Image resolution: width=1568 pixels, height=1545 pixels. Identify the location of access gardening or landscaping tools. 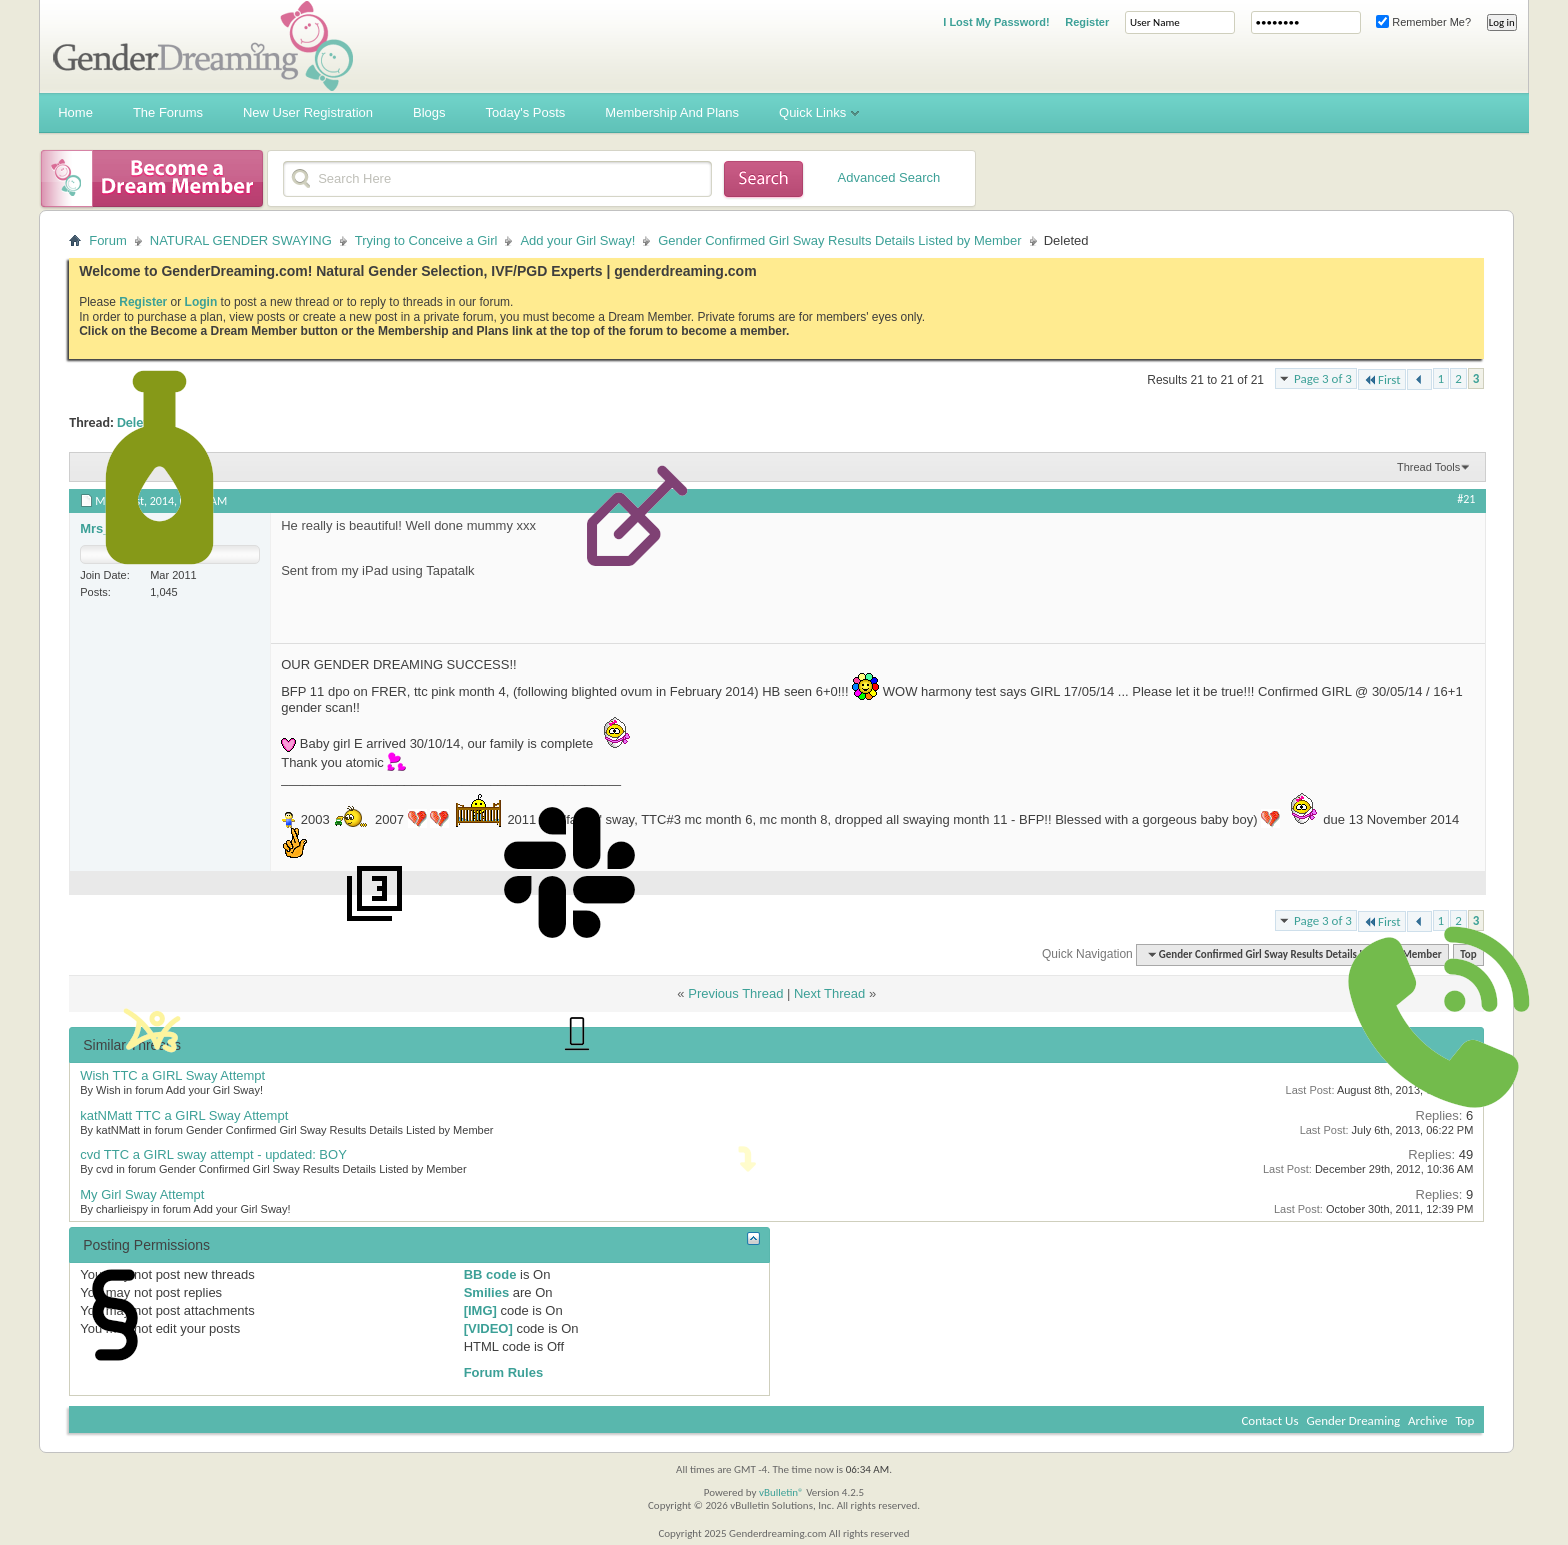
(635, 517).